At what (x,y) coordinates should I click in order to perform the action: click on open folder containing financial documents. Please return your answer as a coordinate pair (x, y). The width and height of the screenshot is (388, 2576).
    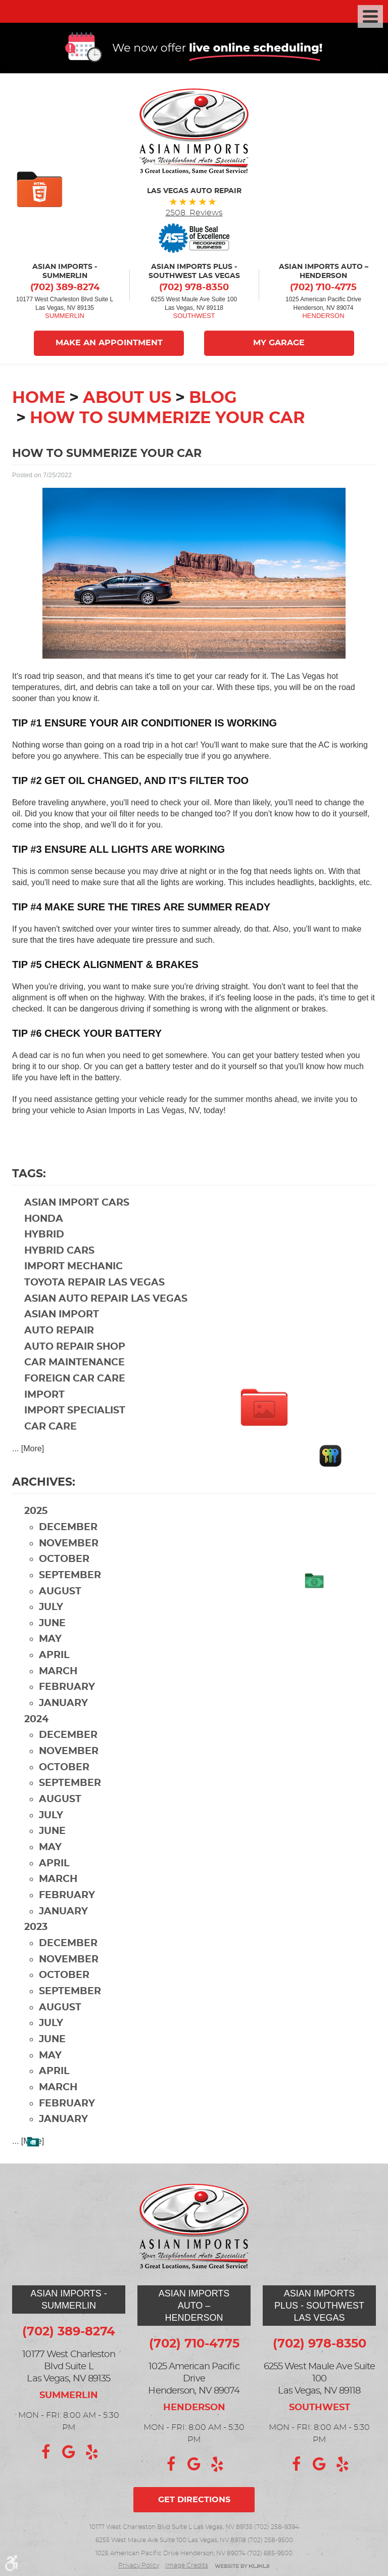
    Looking at the image, I should click on (314, 1581).